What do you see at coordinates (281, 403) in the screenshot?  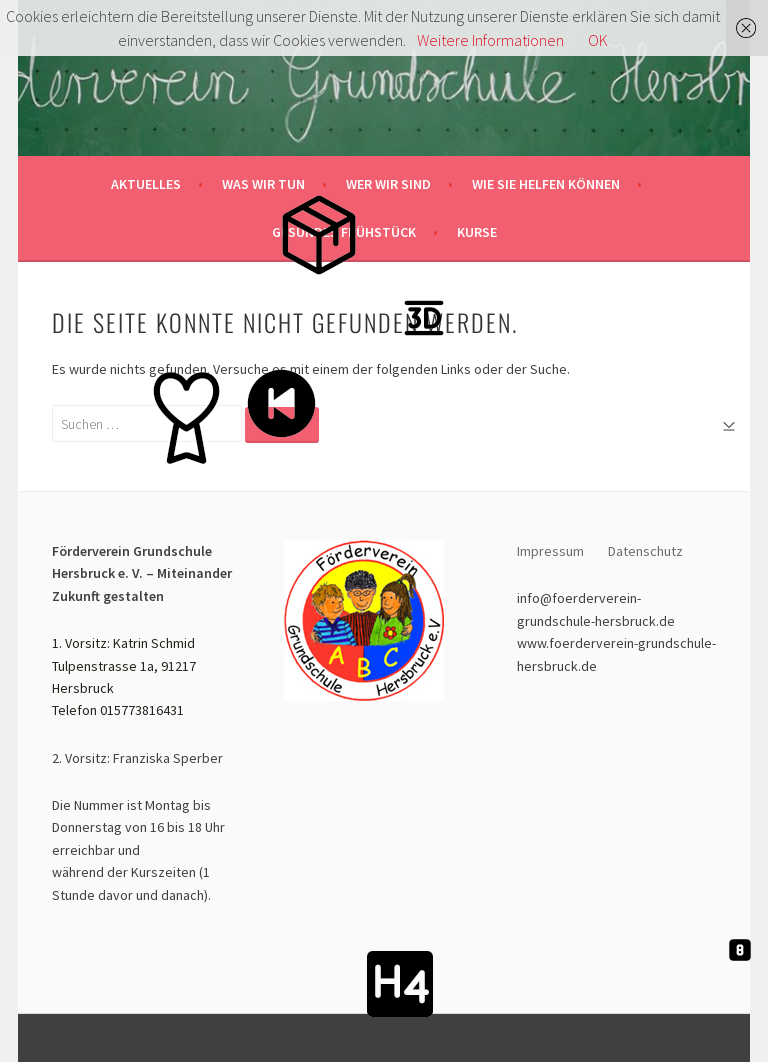 I see `skip to previous track` at bounding box center [281, 403].